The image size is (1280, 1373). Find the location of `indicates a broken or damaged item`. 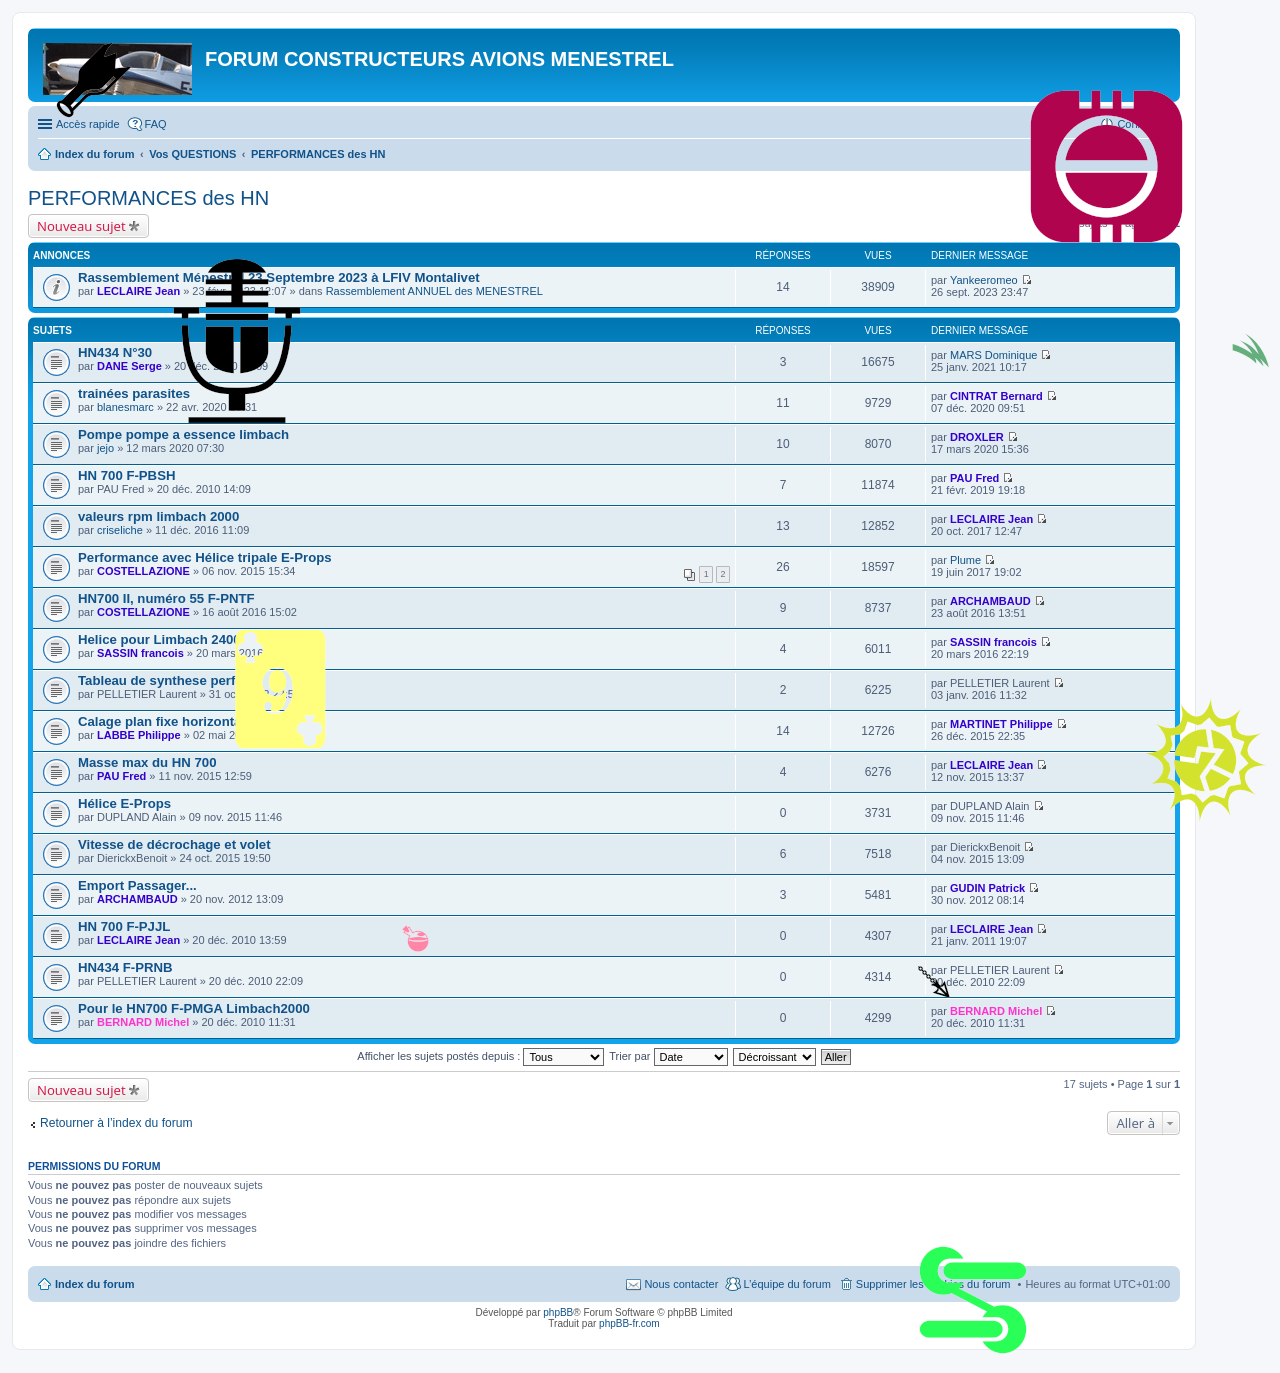

indicates a broken or damaged item is located at coordinates (93, 80).